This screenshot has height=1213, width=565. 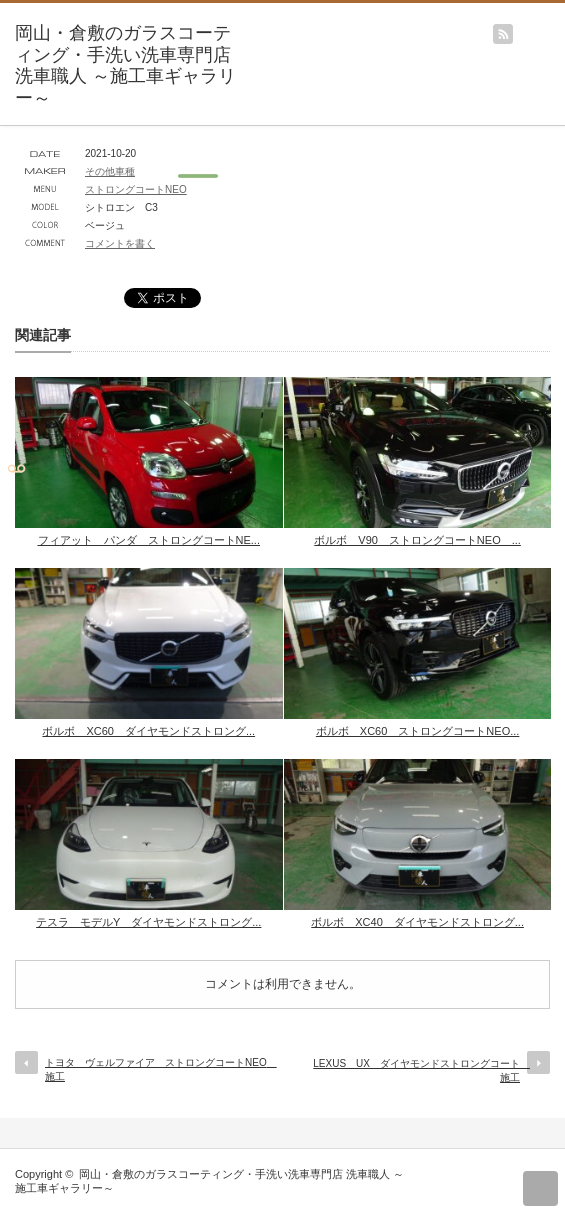 What do you see at coordinates (198, 176) in the screenshot?
I see `decrease quantity or value` at bounding box center [198, 176].